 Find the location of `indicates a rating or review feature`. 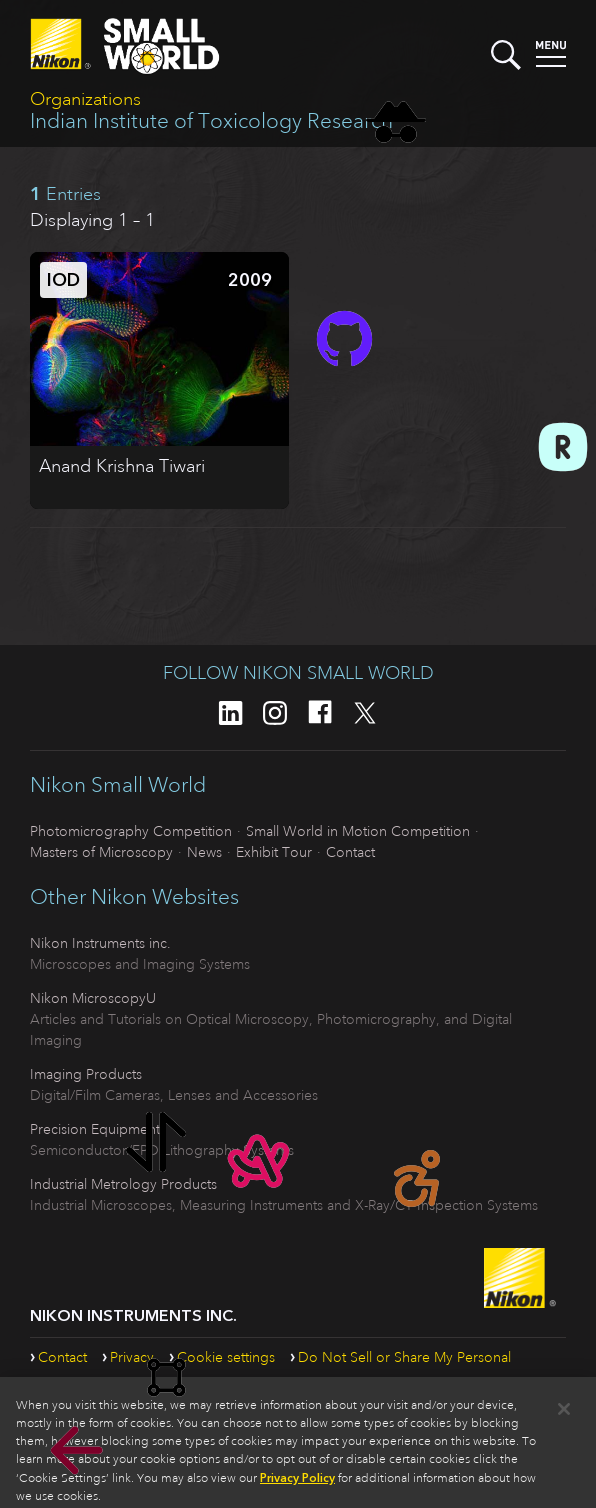

indicates a rating or review feature is located at coordinates (563, 447).